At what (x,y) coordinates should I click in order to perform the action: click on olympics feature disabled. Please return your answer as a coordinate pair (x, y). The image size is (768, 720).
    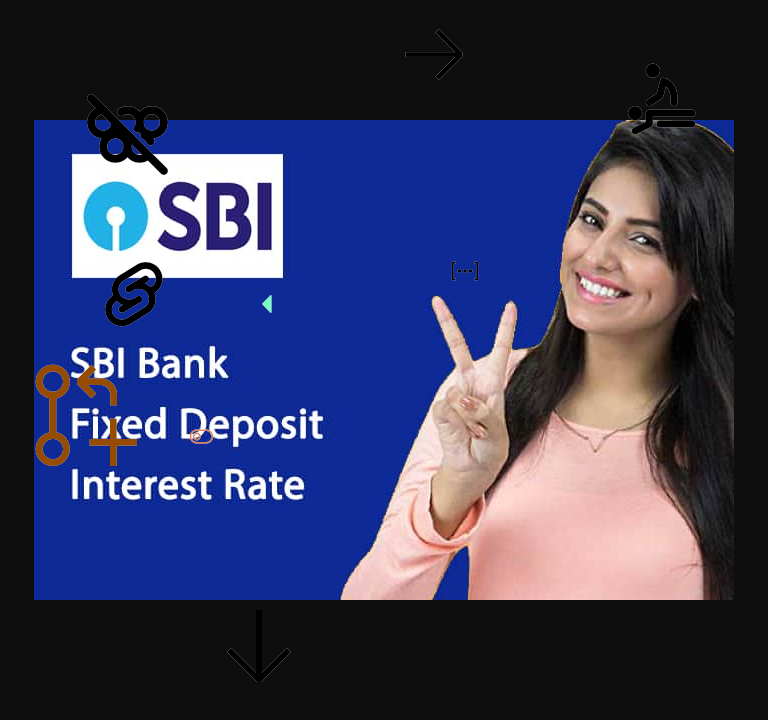
    Looking at the image, I should click on (127, 134).